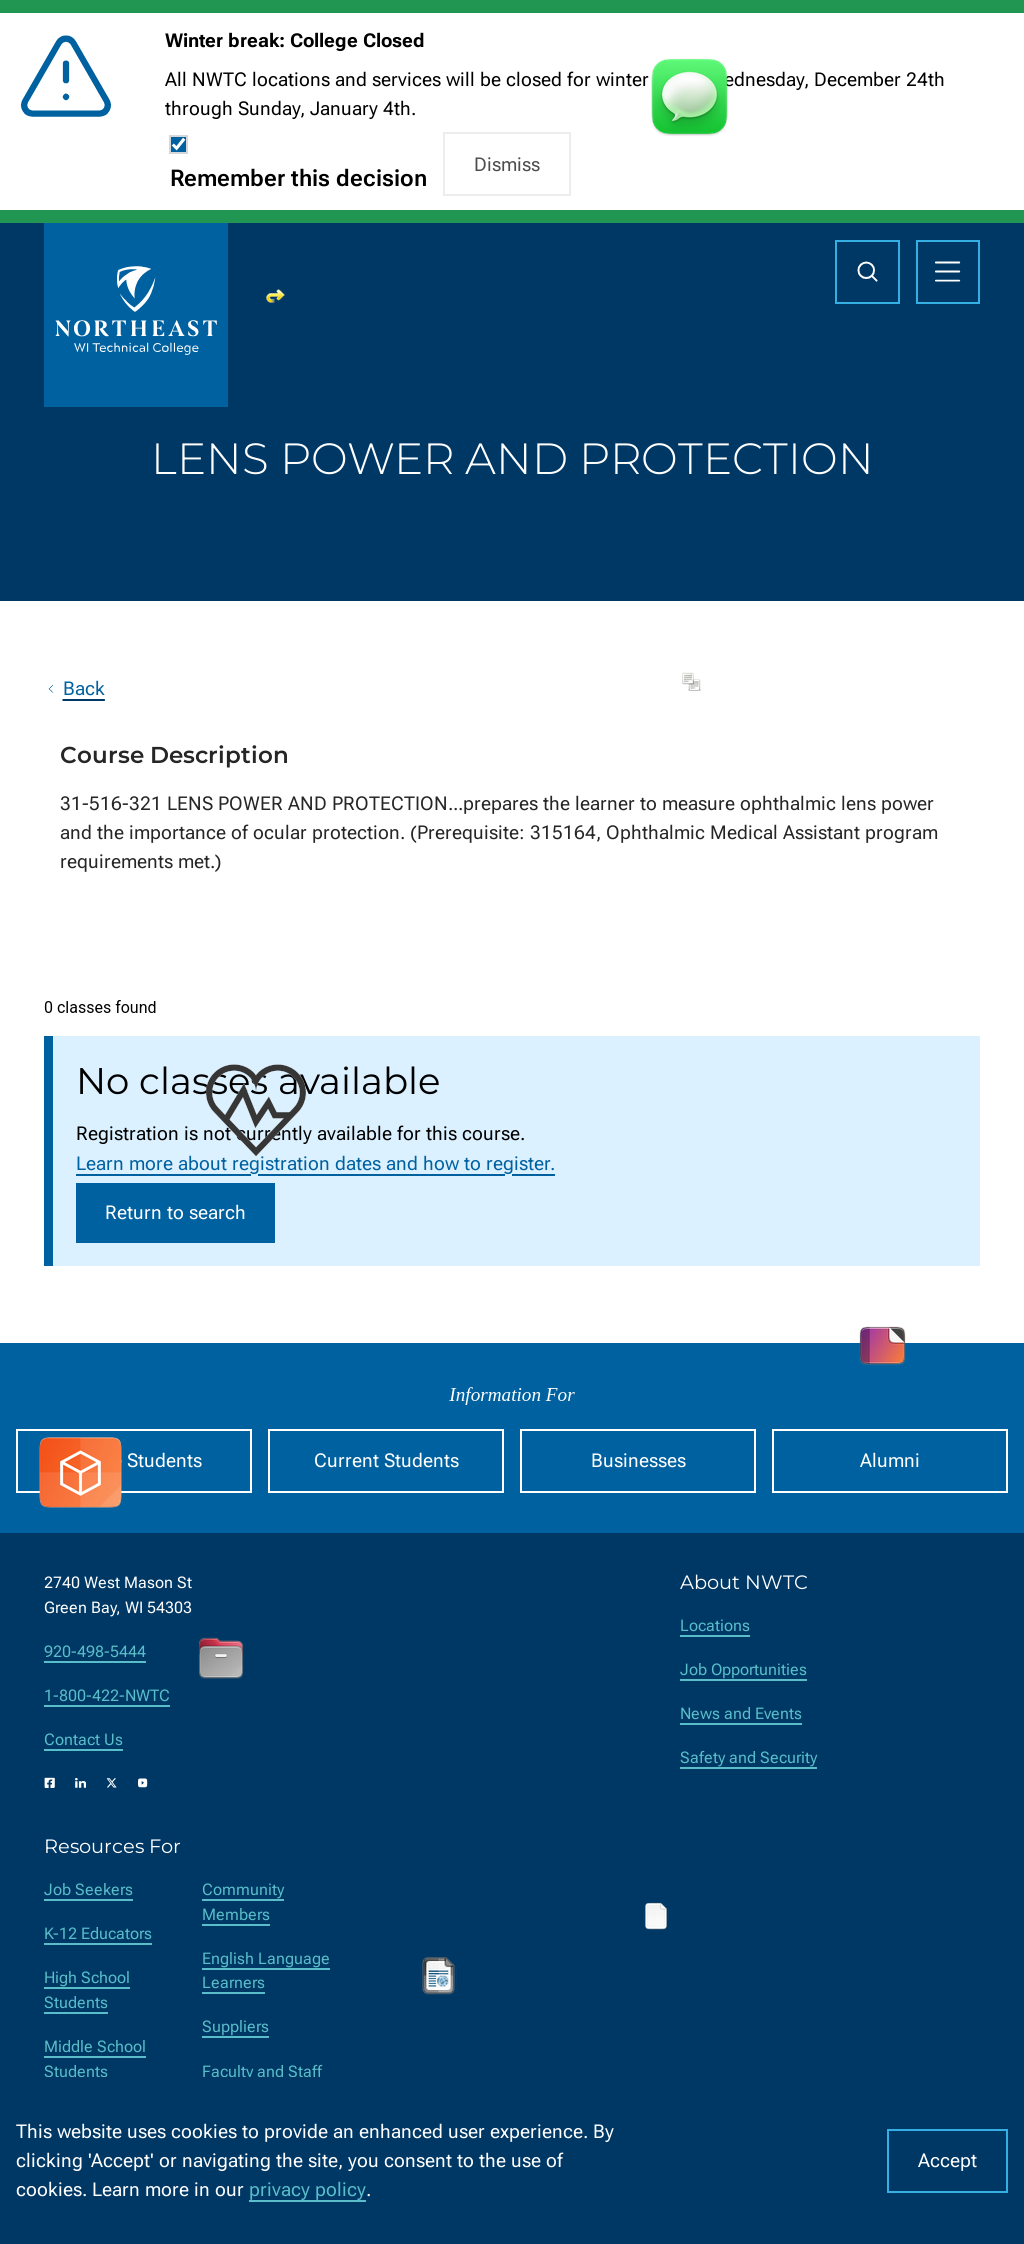  What do you see at coordinates (882, 1345) in the screenshot?
I see `customize desktop theme settings` at bounding box center [882, 1345].